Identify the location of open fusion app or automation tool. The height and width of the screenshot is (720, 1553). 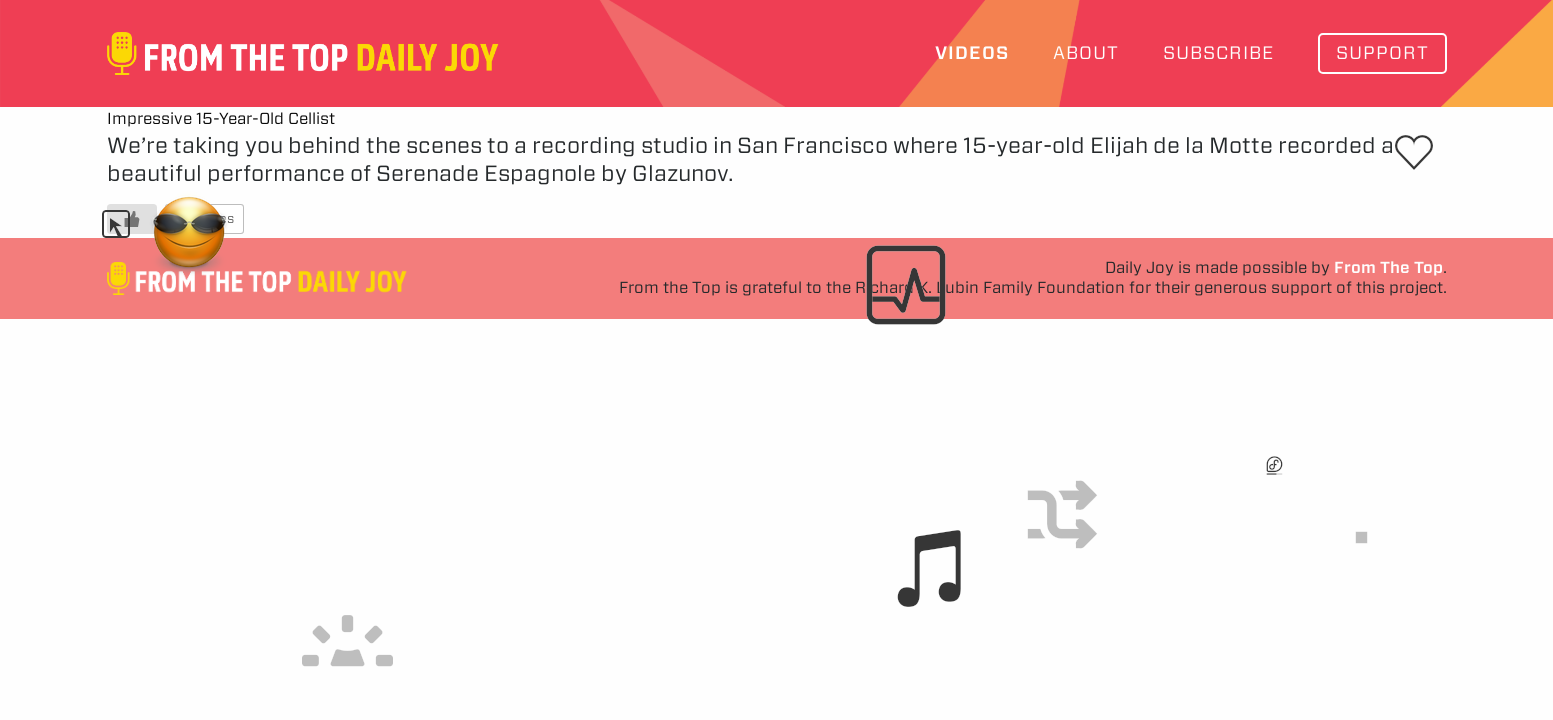
(116, 224).